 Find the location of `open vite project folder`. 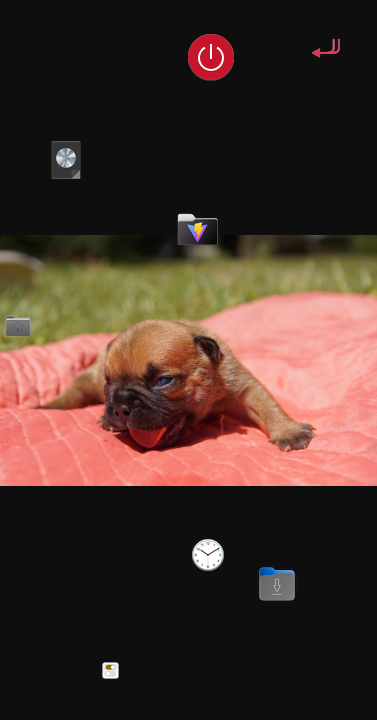

open vite project folder is located at coordinates (197, 230).